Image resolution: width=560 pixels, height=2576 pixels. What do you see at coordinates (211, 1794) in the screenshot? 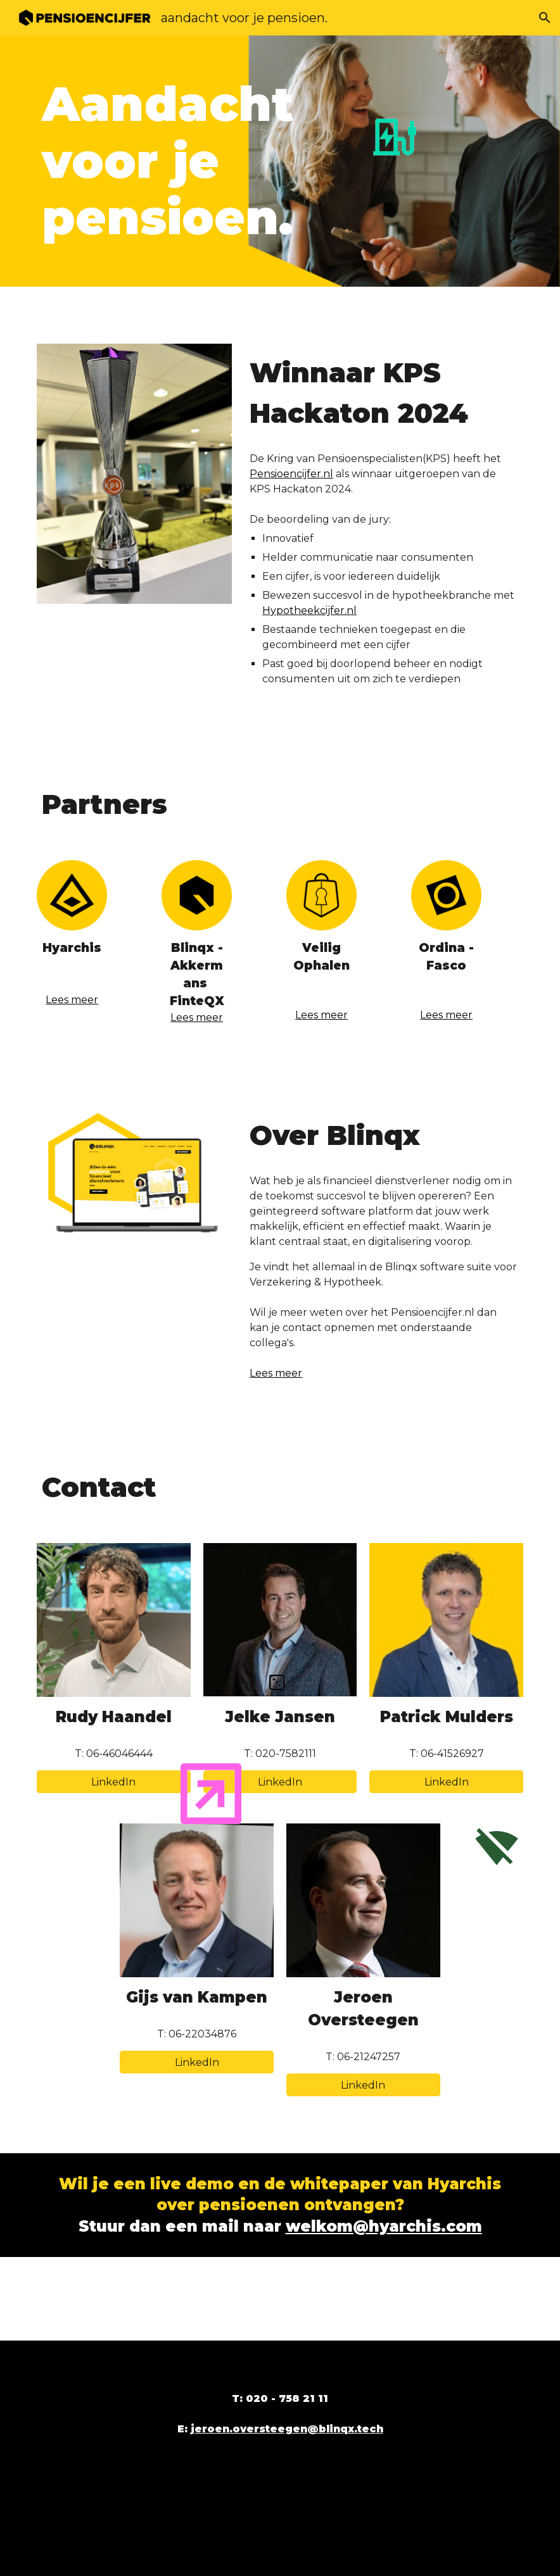
I see `open link in new window` at bounding box center [211, 1794].